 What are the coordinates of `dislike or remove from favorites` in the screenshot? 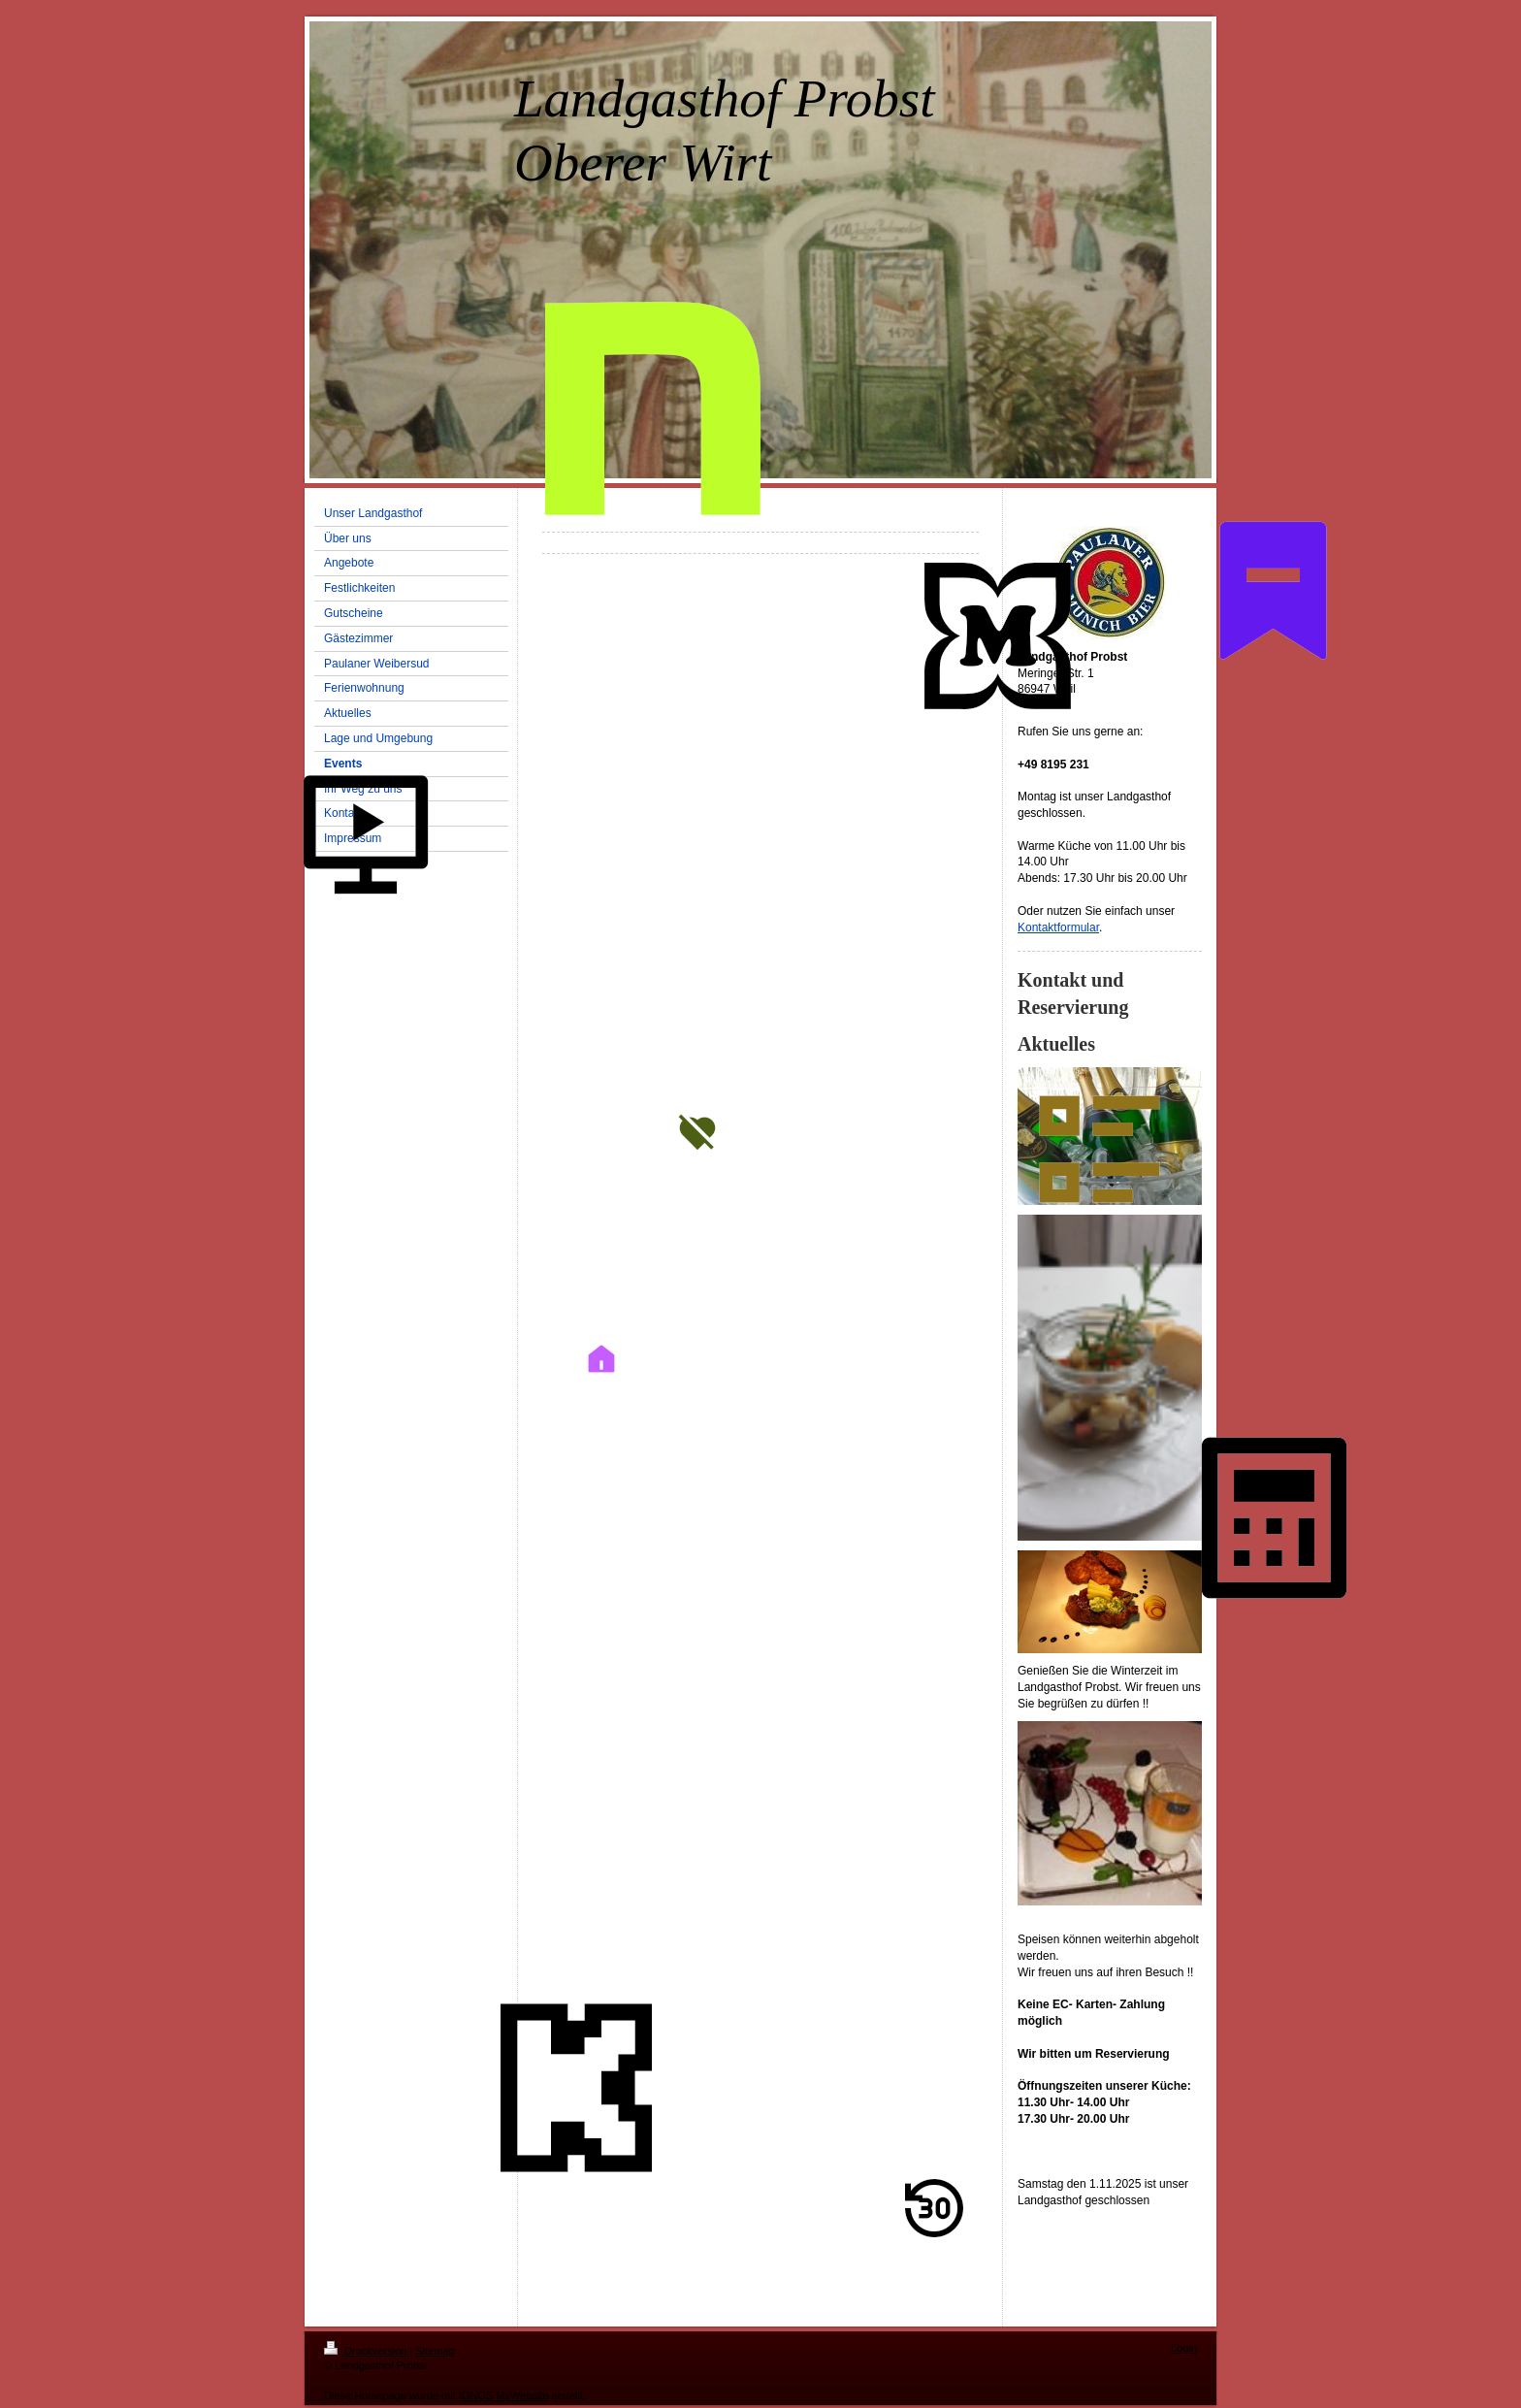 It's located at (697, 1133).